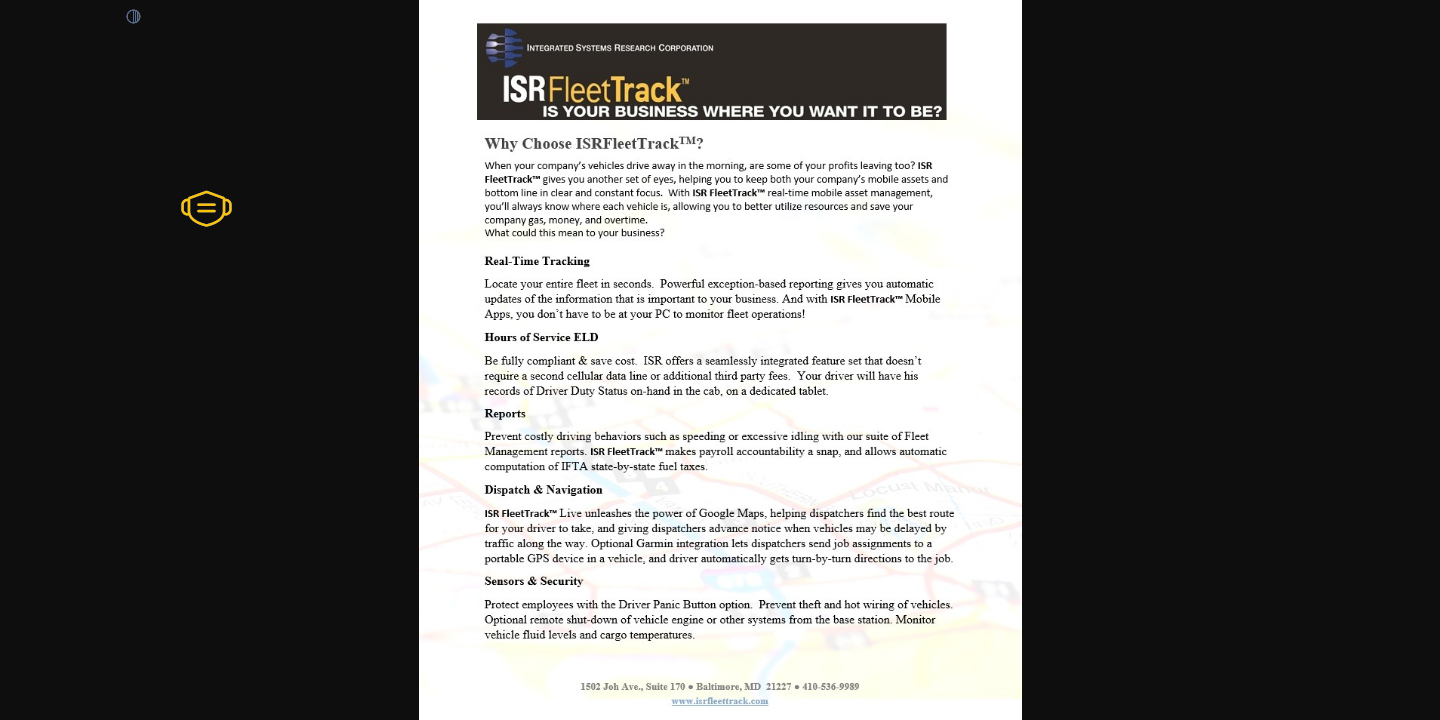  I want to click on indicates face mask required or health safety guidelines, so click(206, 209).